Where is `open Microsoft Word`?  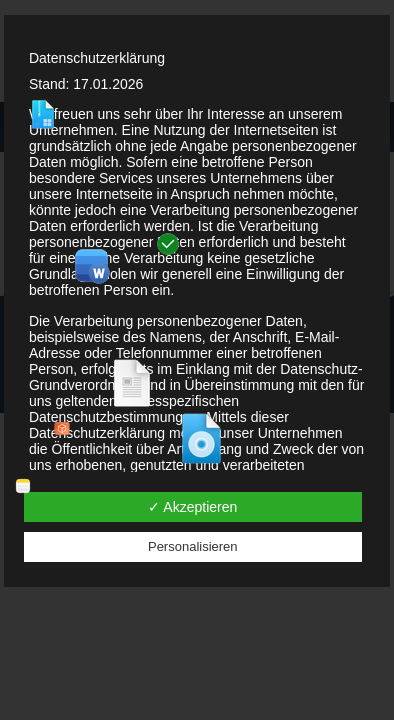
open Microsoft Word is located at coordinates (91, 265).